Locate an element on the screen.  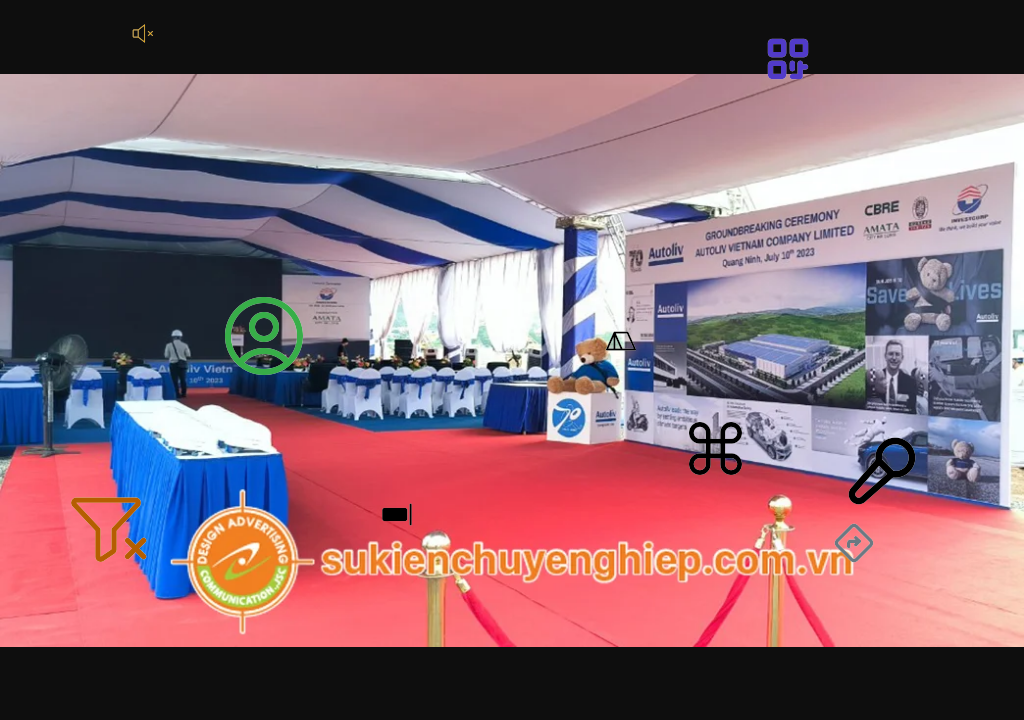
mute audio or sound is located at coordinates (142, 33).